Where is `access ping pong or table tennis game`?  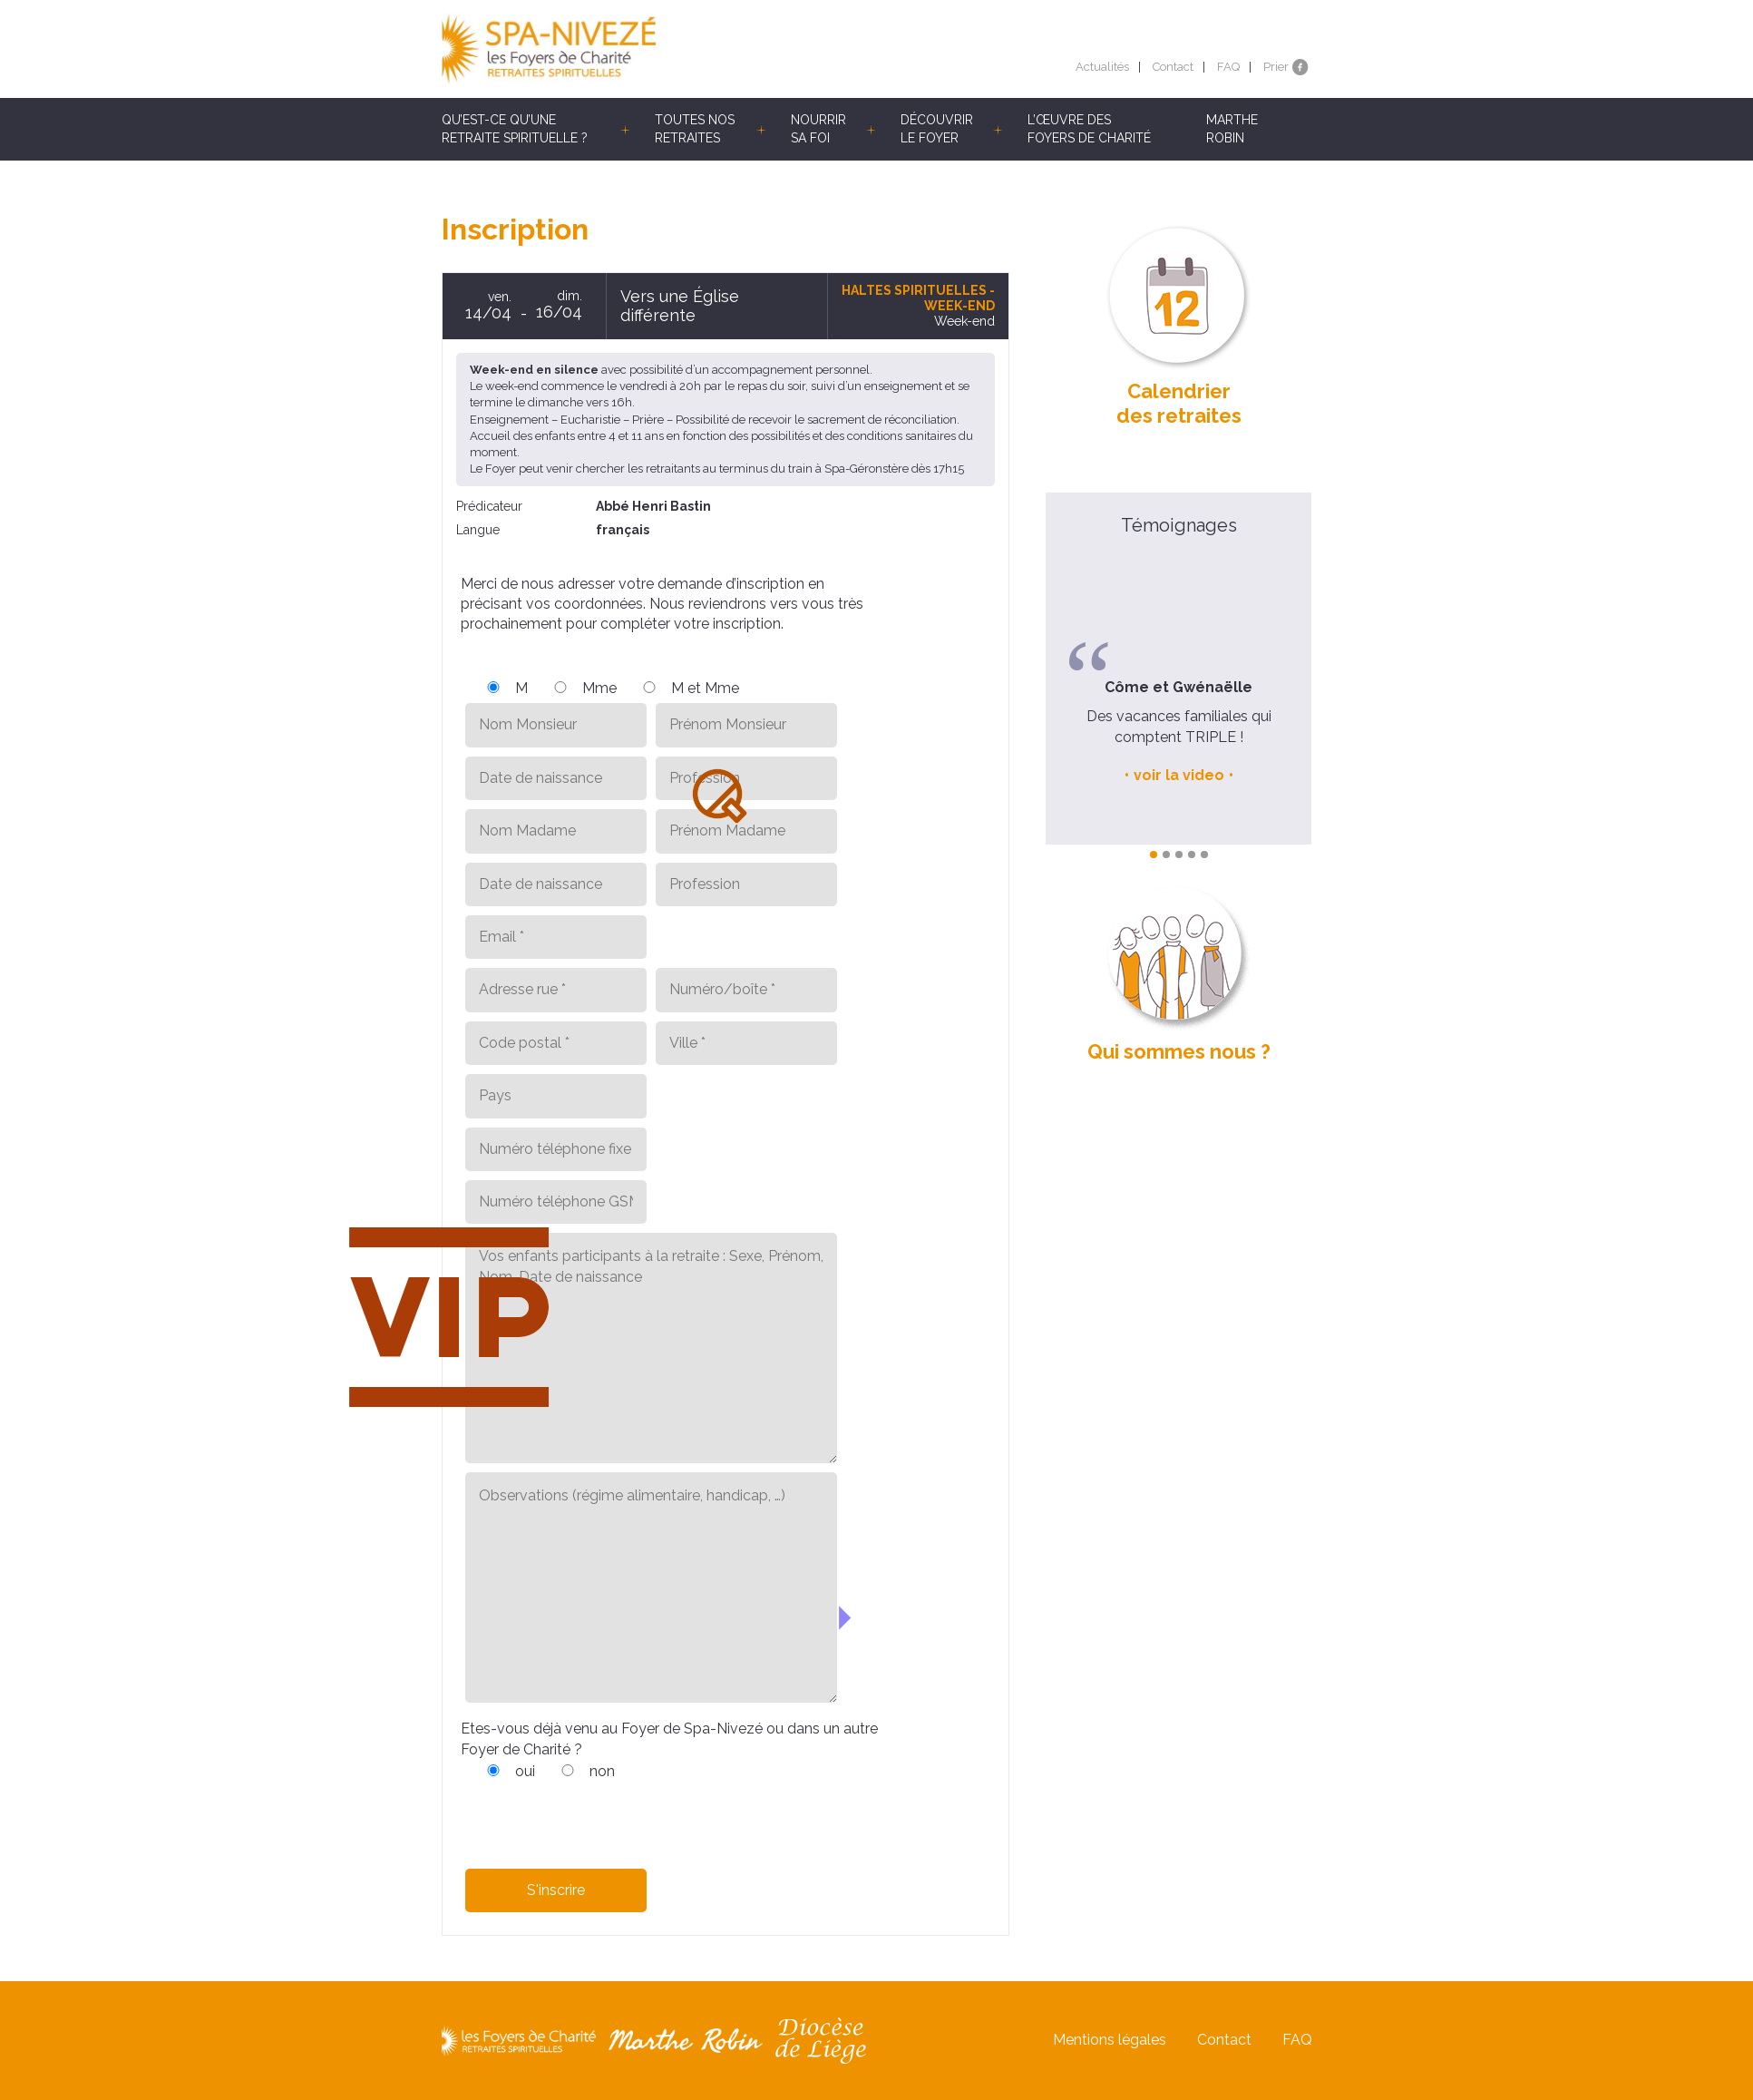
access ping pong or table tennis game is located at coordinates (718, 795).